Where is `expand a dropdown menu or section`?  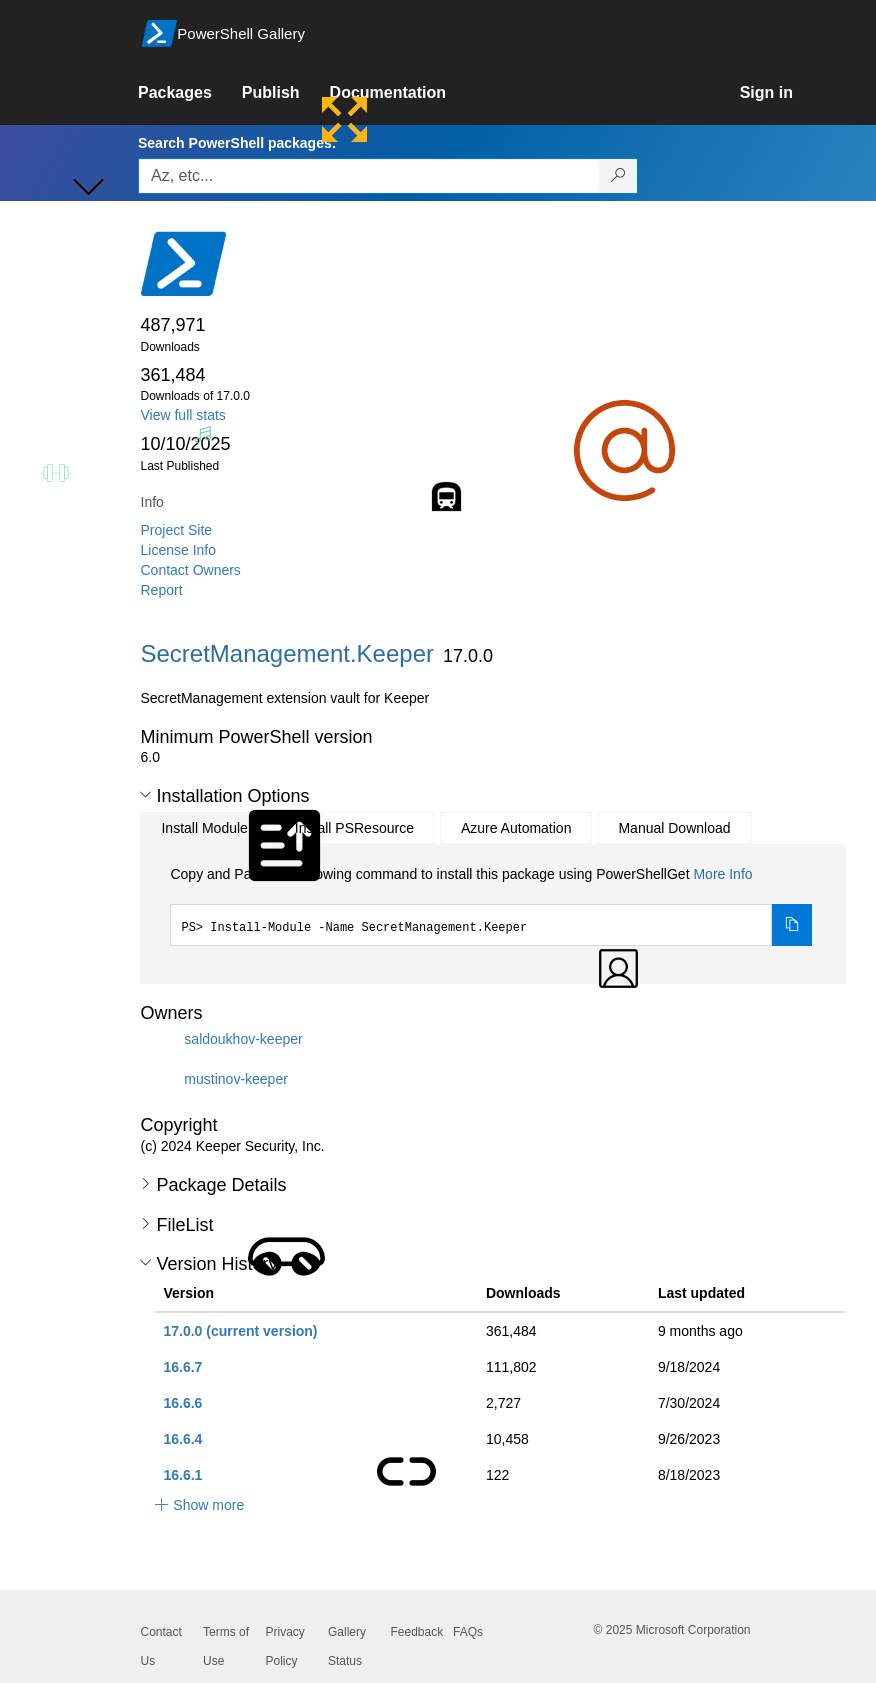 expand a dropdown menu or section is located at coordinates (88, 185).